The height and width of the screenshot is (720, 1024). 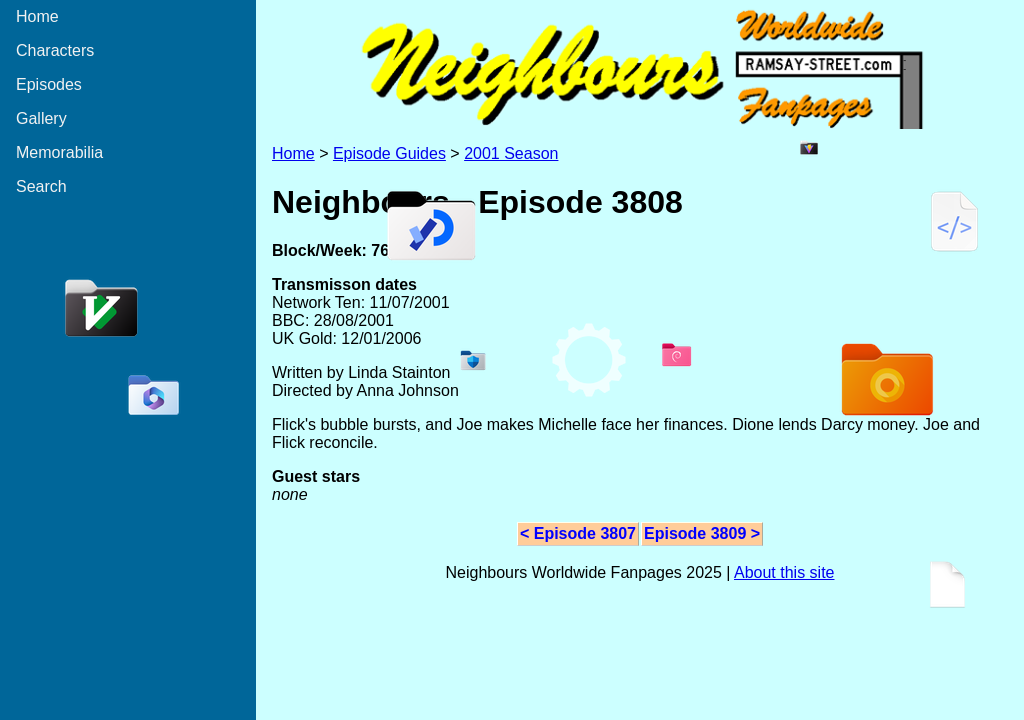 What do you see at coordinates (589, 360) in the screenshot?
I see `placeholder or missing library behavior indicator` at bounding box center [589, 360].